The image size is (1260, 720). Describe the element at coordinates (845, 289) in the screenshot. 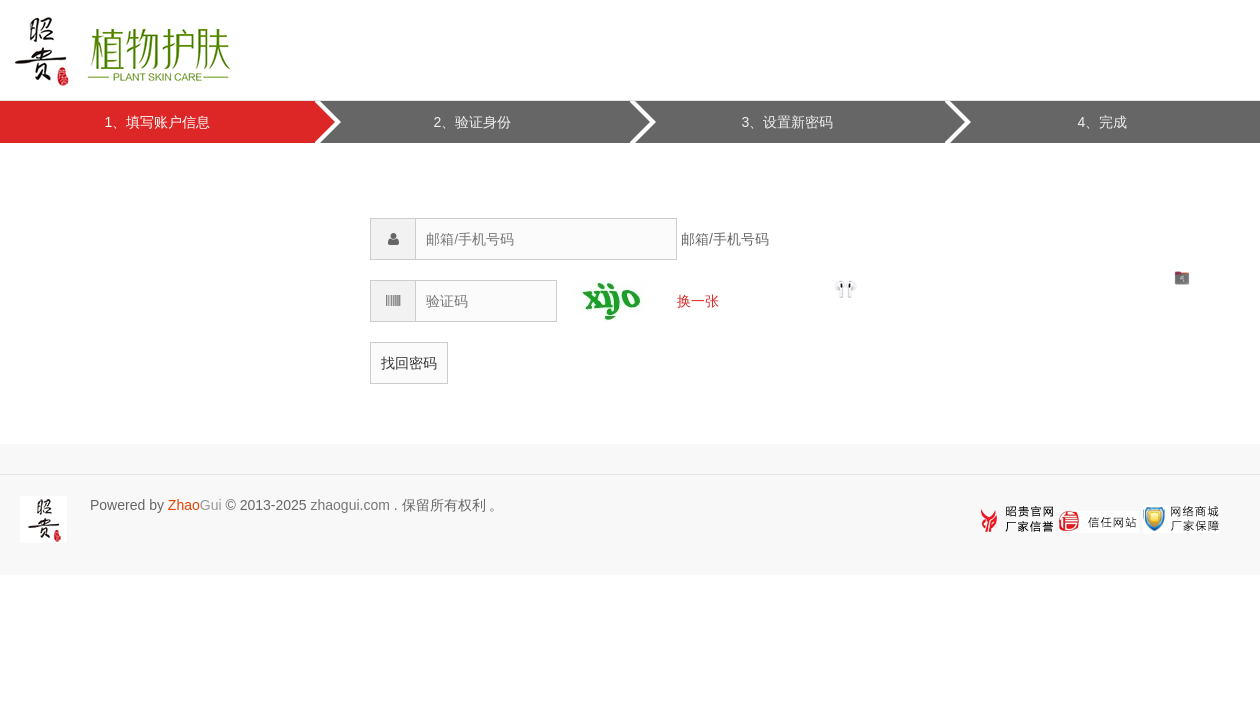

I see `connect wireless earbuds via bluetooth` at that location.